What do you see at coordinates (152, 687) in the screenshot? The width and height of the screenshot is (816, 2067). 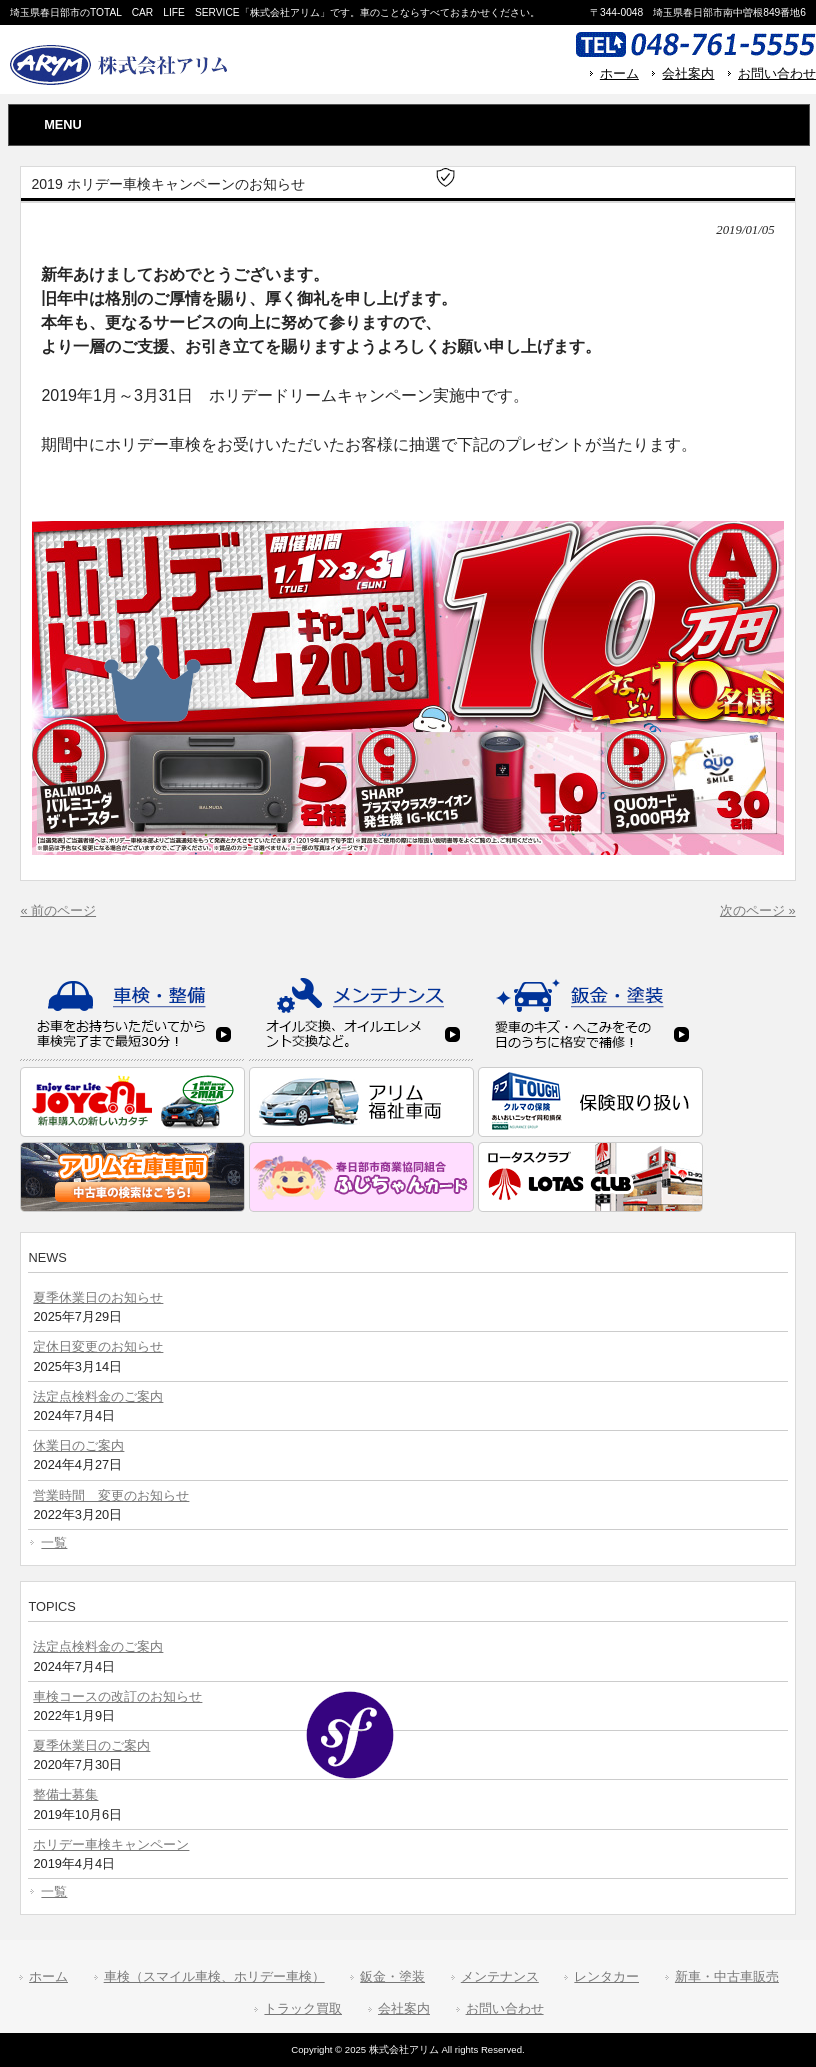 I see `indicates premium or VIP membership status` at bounding box center [152, 687].